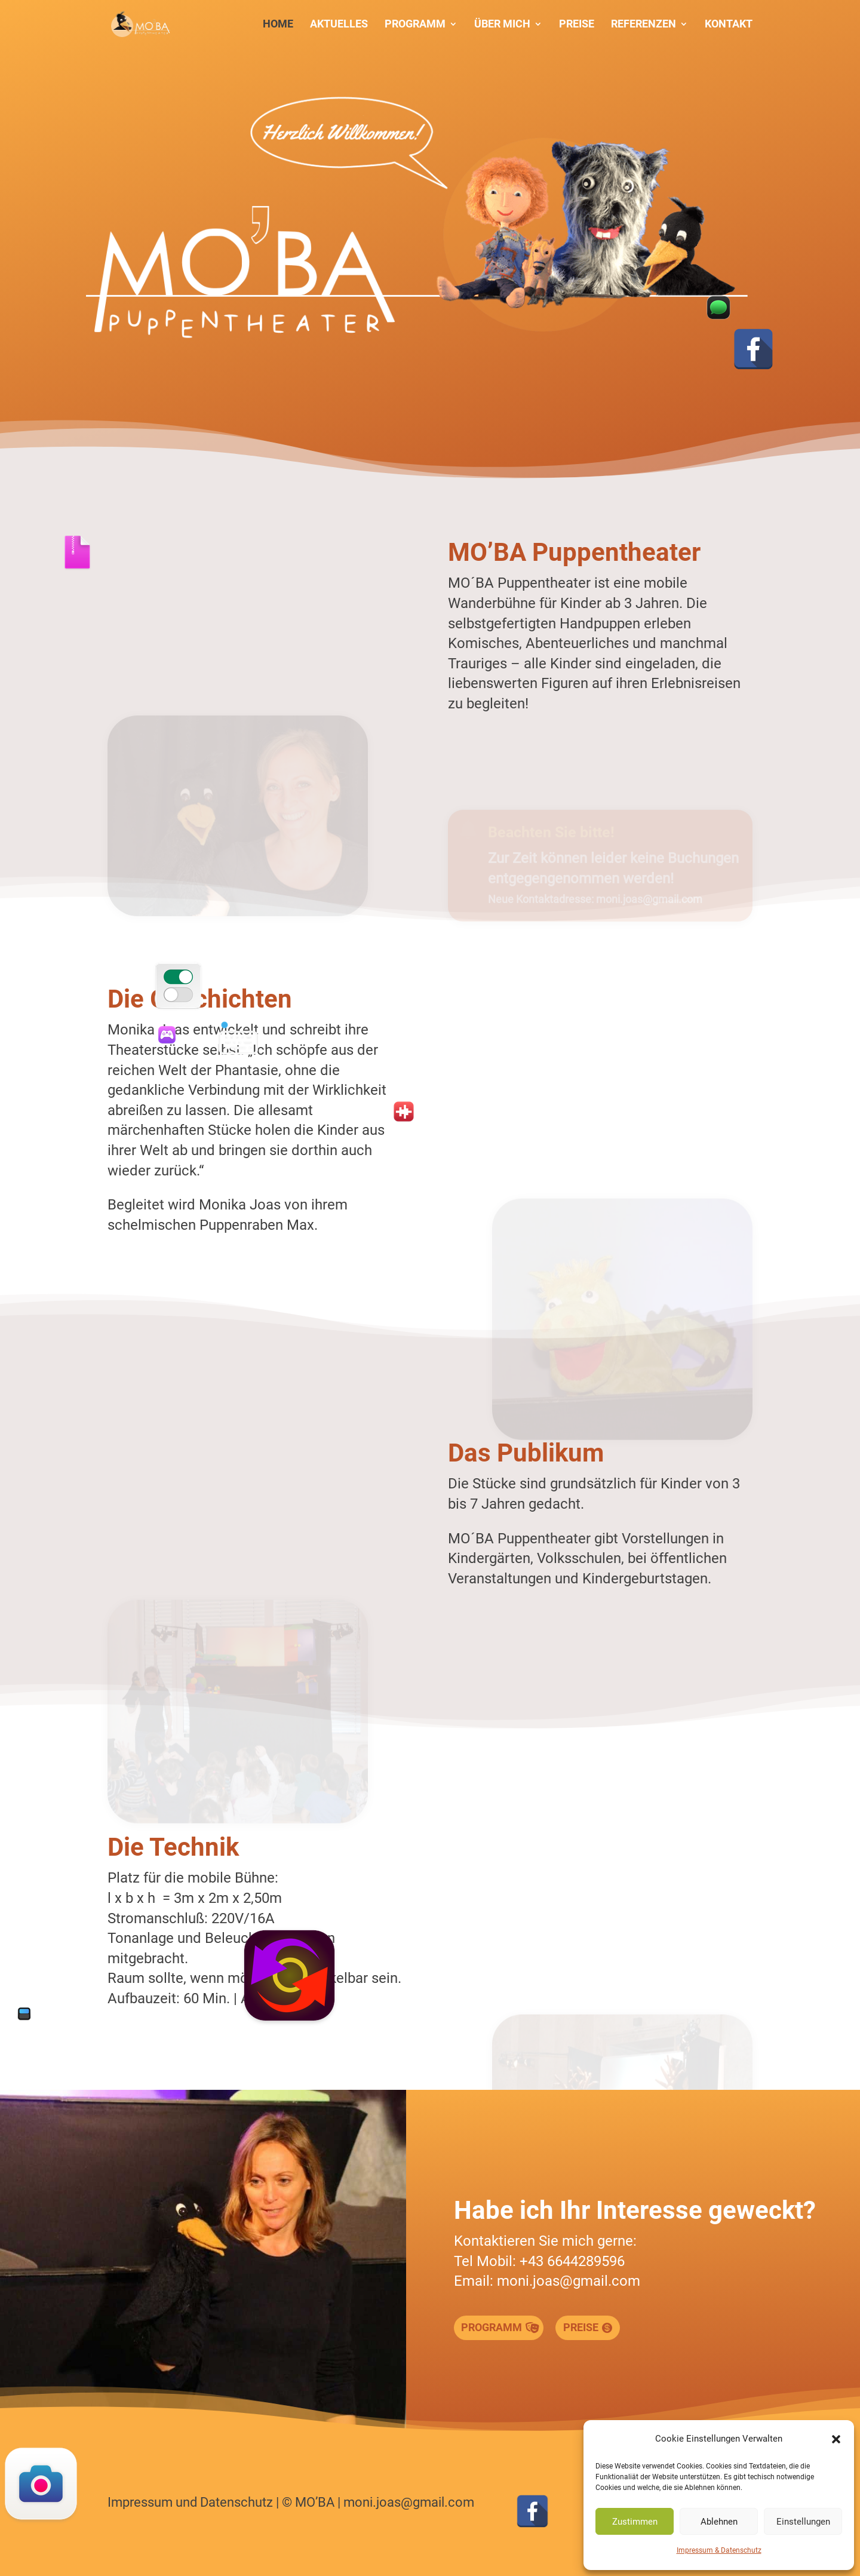  What do you see at coordinates (41, 2483) in the screenshot?
I see `open simplescreenrecorder app` at bounding box center [41, 2483].